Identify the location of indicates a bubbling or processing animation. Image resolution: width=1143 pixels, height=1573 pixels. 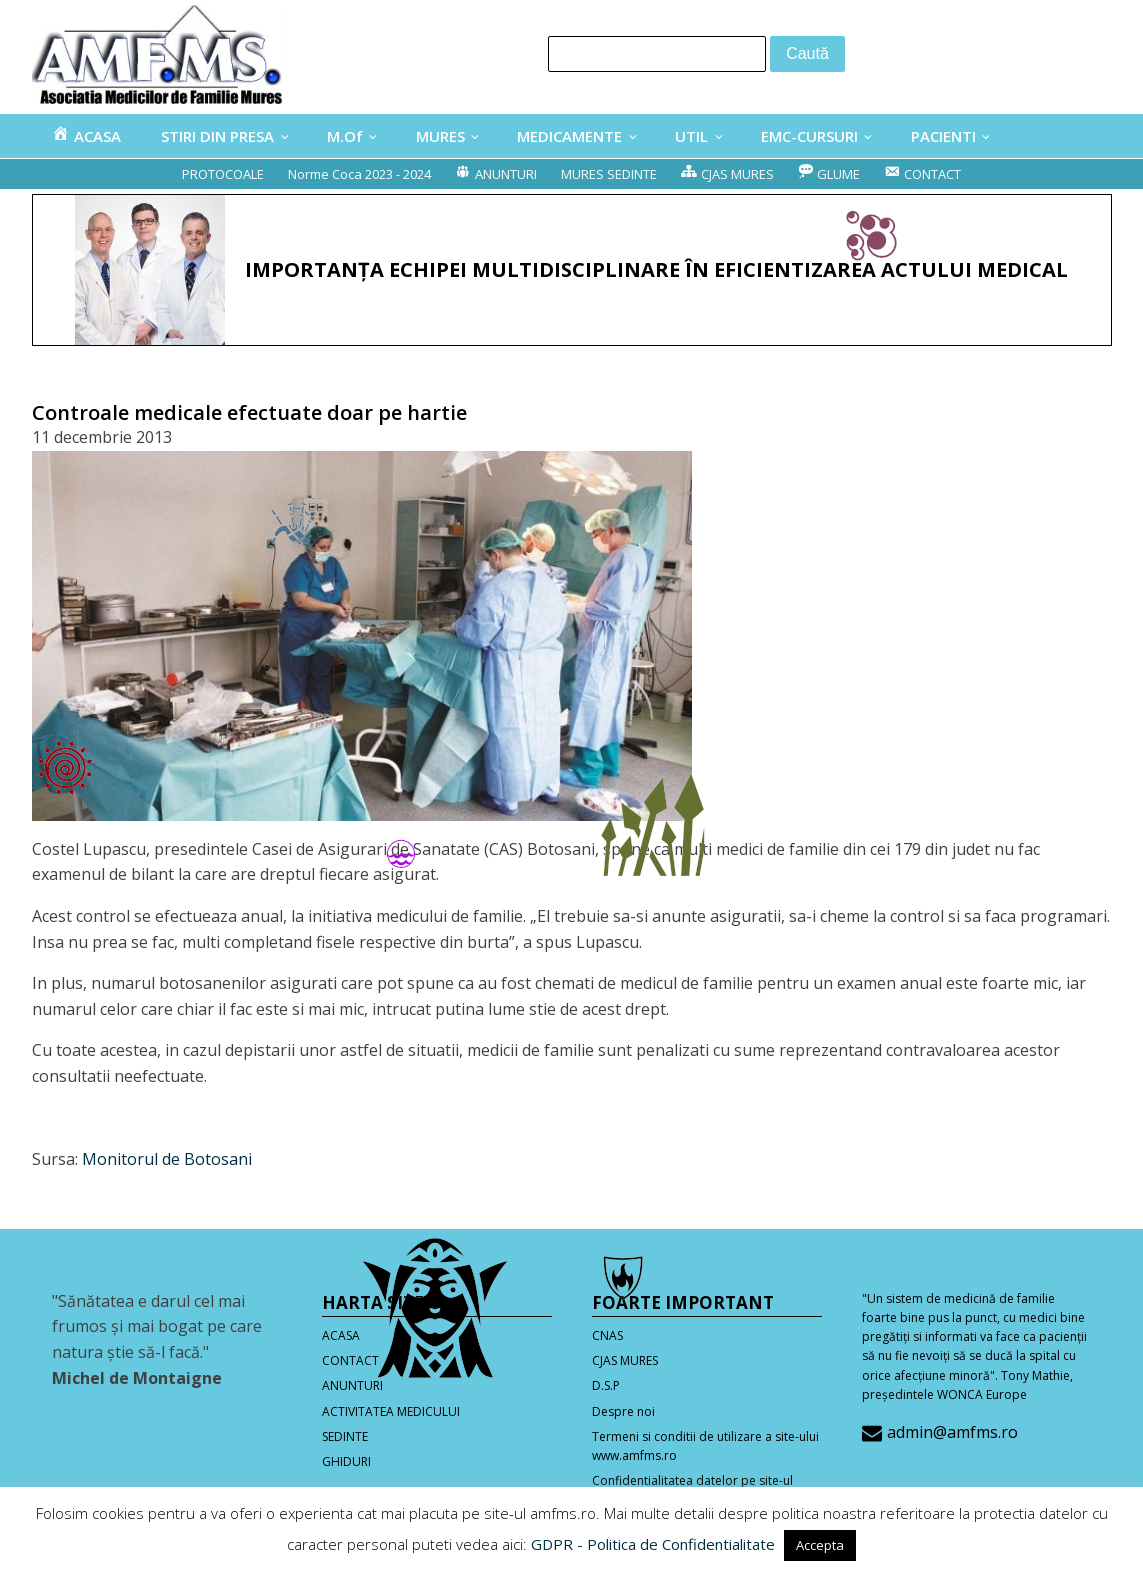
(871, 235).